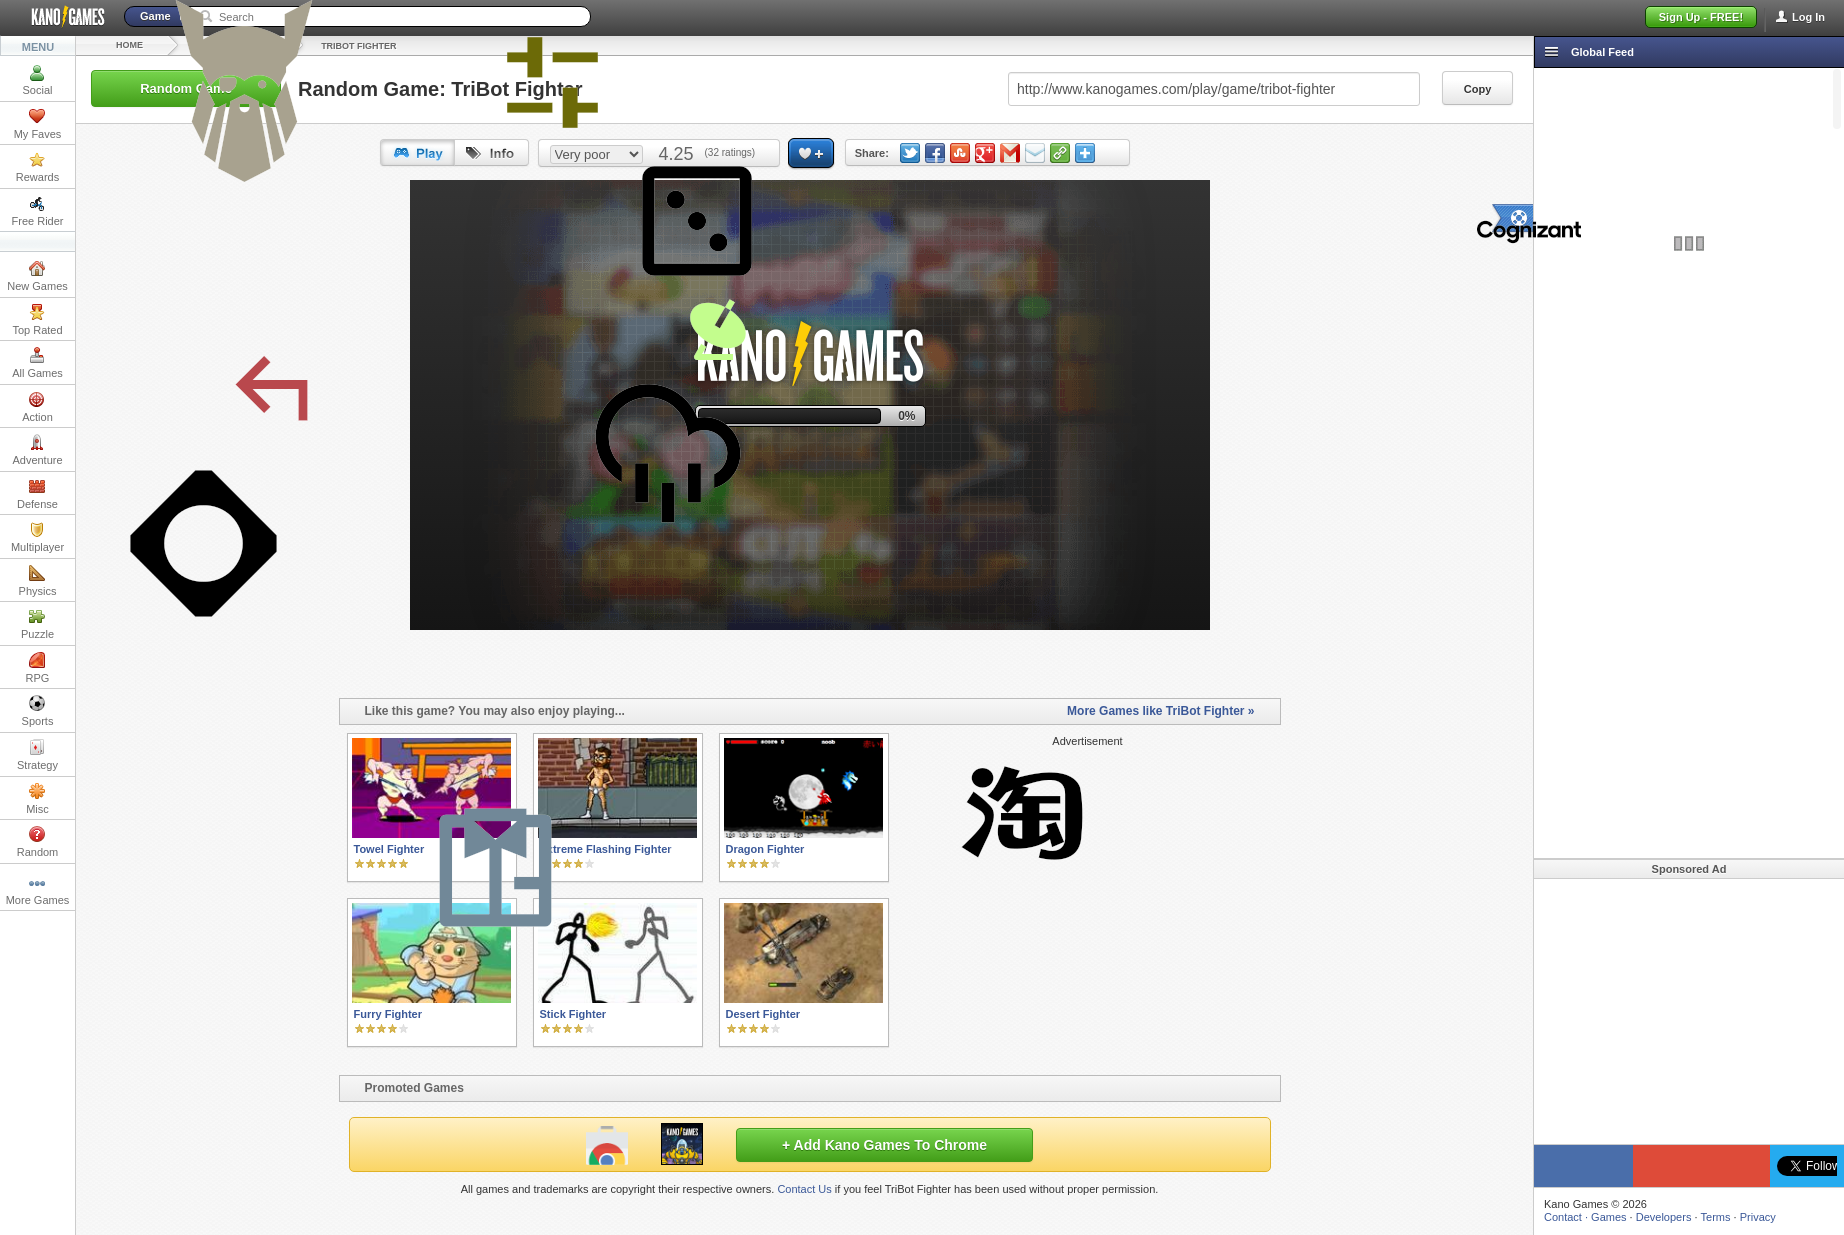  I want to click on cloudsmith logo, so click(203, 543).